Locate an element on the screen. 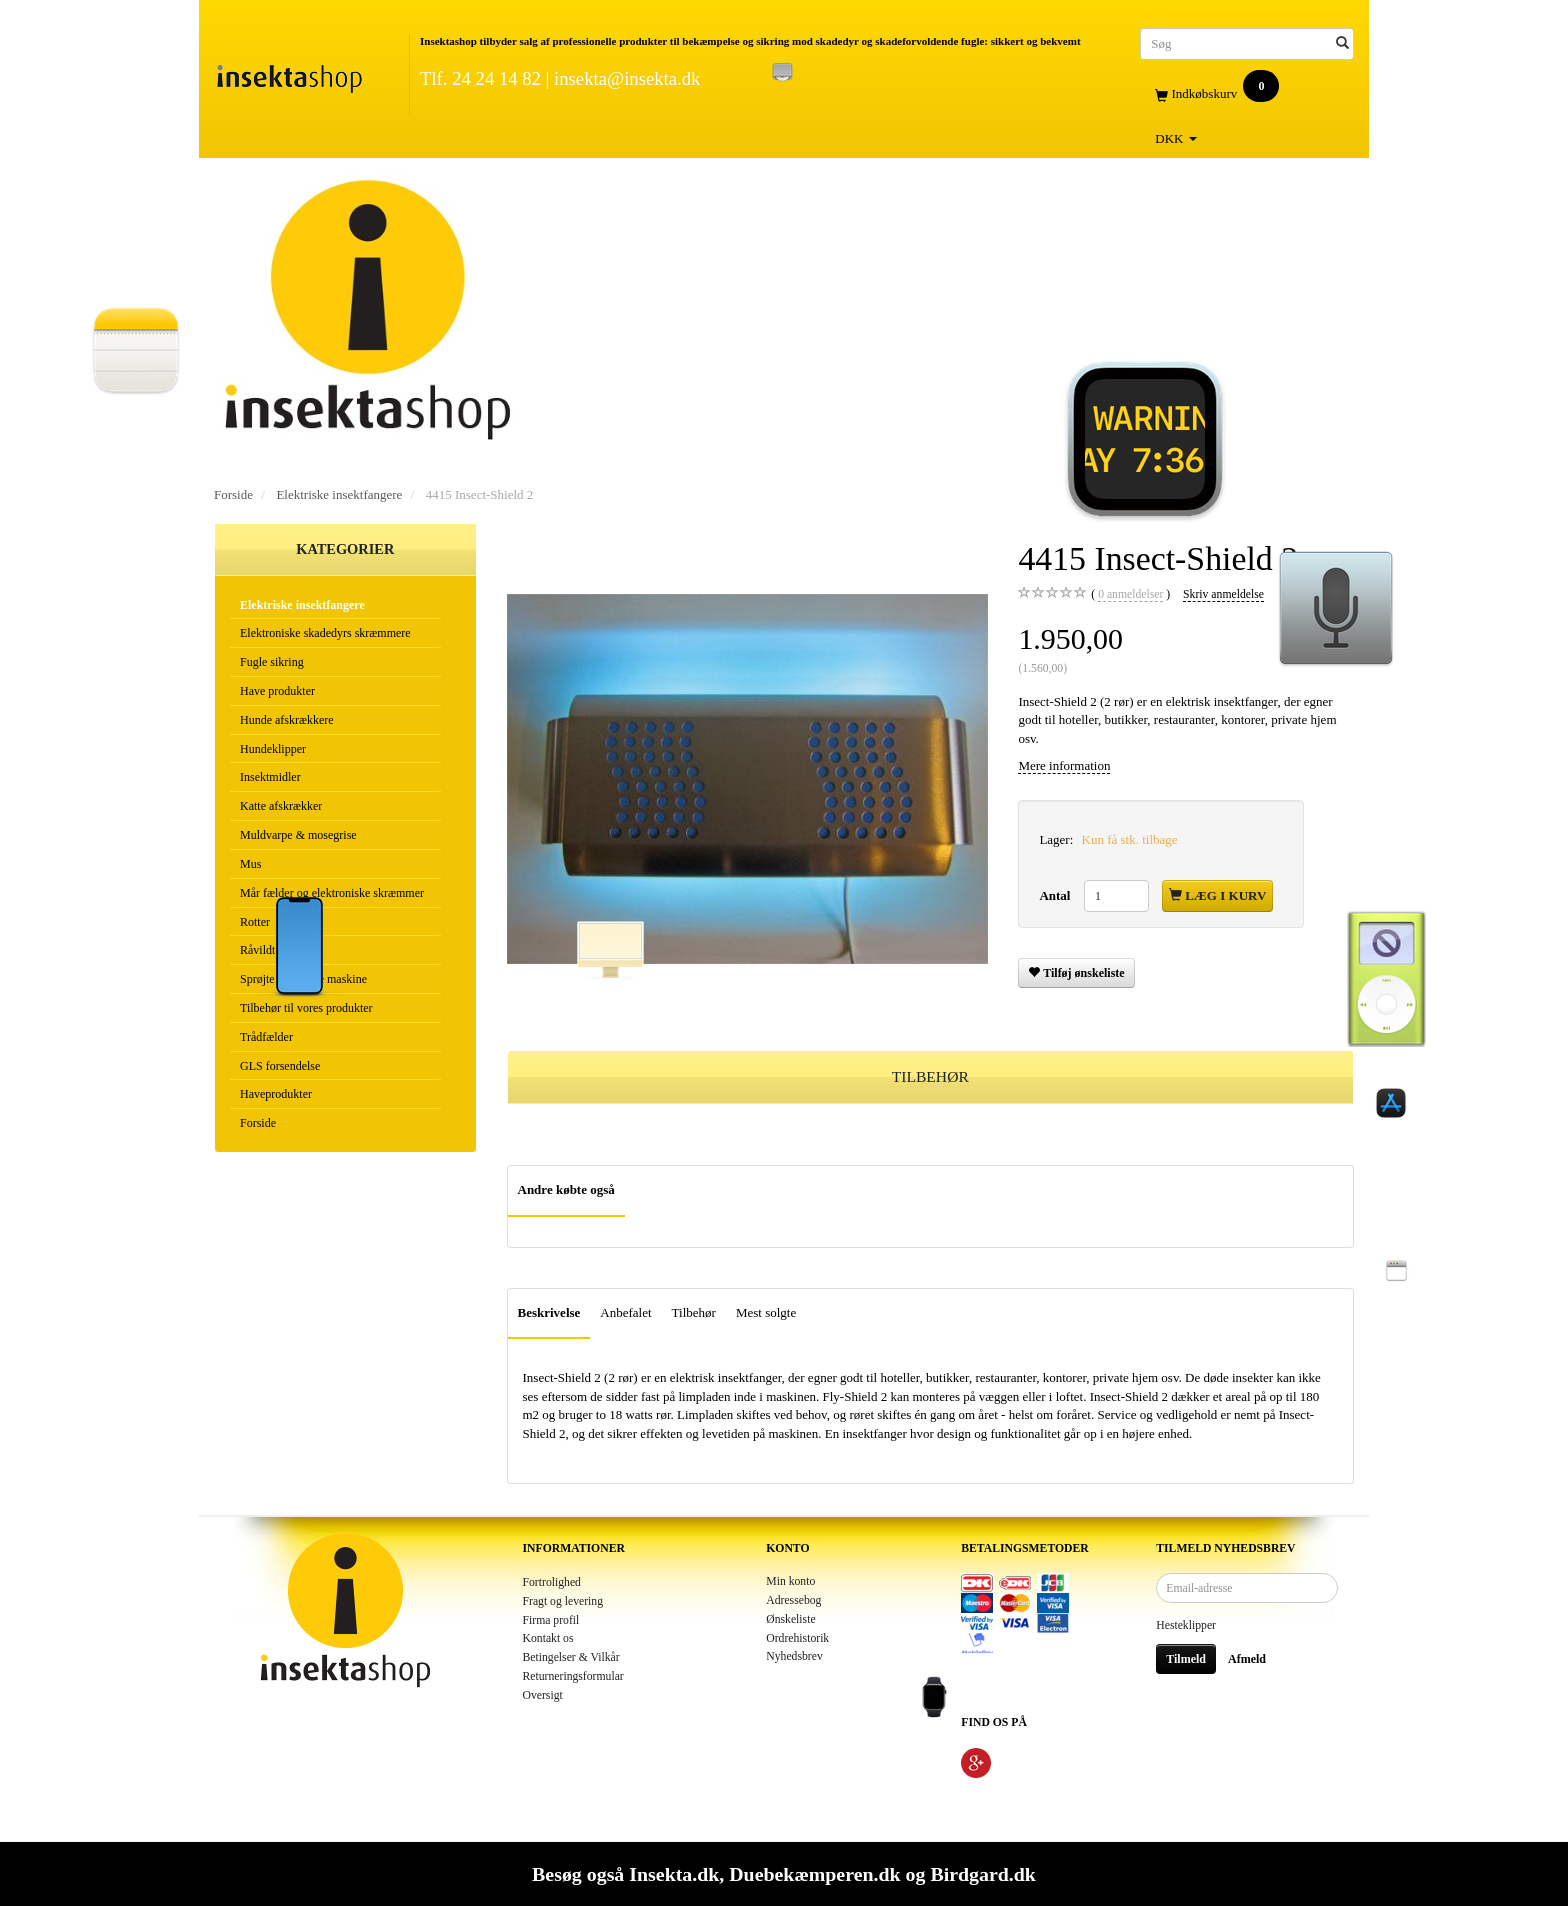 The width and height of the screenshot is (1568, 1906). iPod mini device connected in green color is located at coordinates (1385, 978).